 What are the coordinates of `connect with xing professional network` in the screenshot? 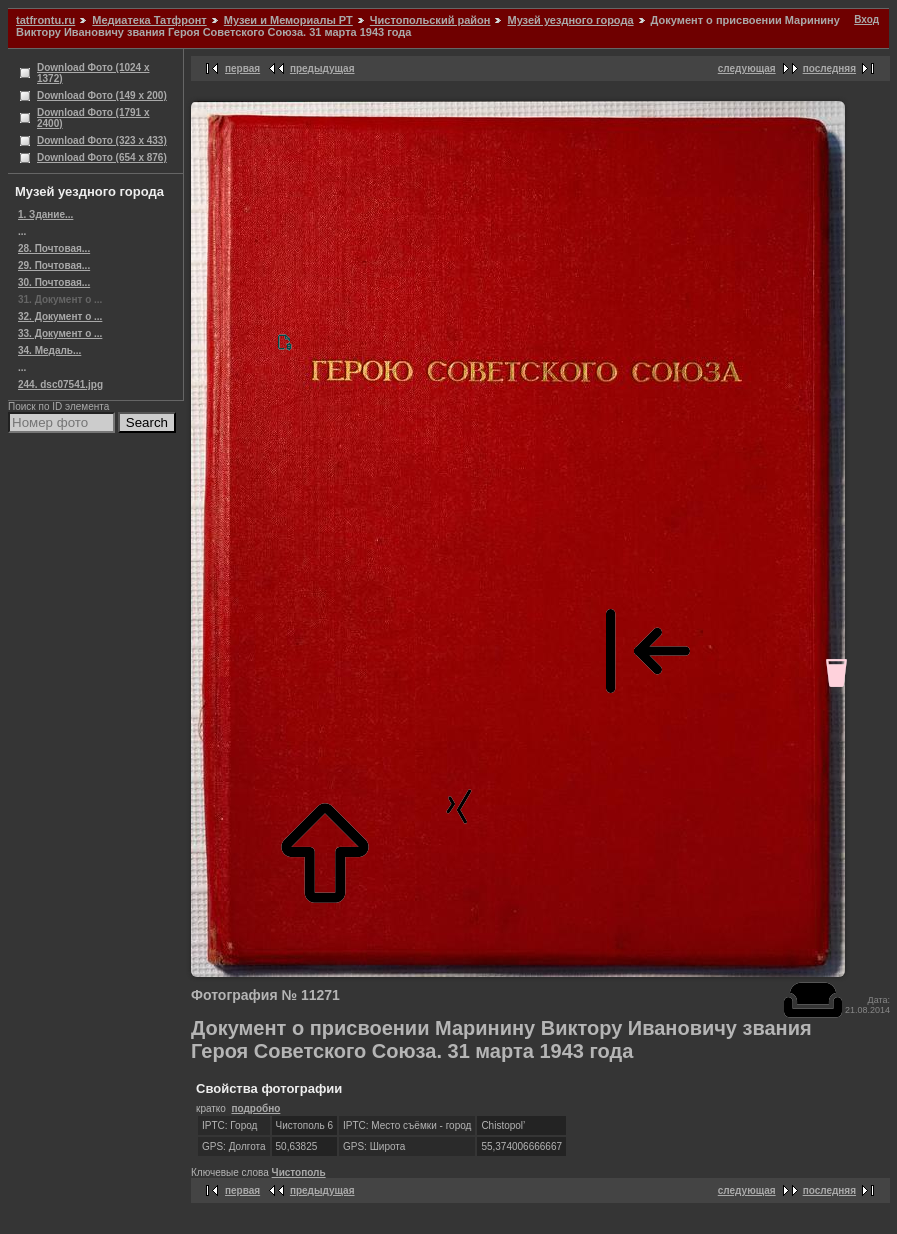 It's located at (458, 806).